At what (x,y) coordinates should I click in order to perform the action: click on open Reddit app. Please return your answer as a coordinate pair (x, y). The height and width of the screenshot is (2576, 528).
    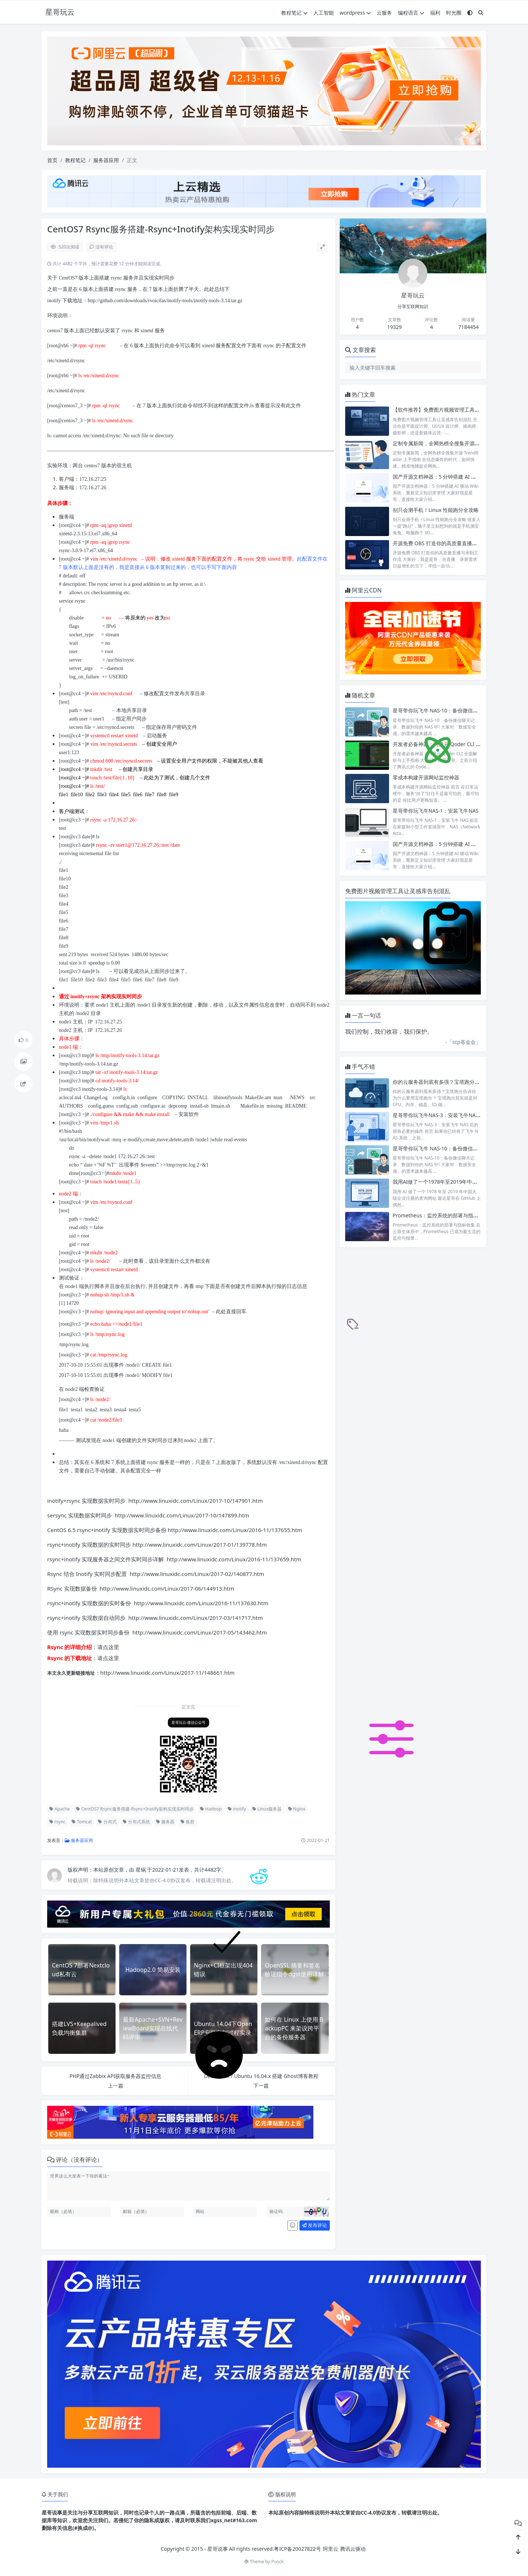
    Looking at the image, I should click on (259, 1876).